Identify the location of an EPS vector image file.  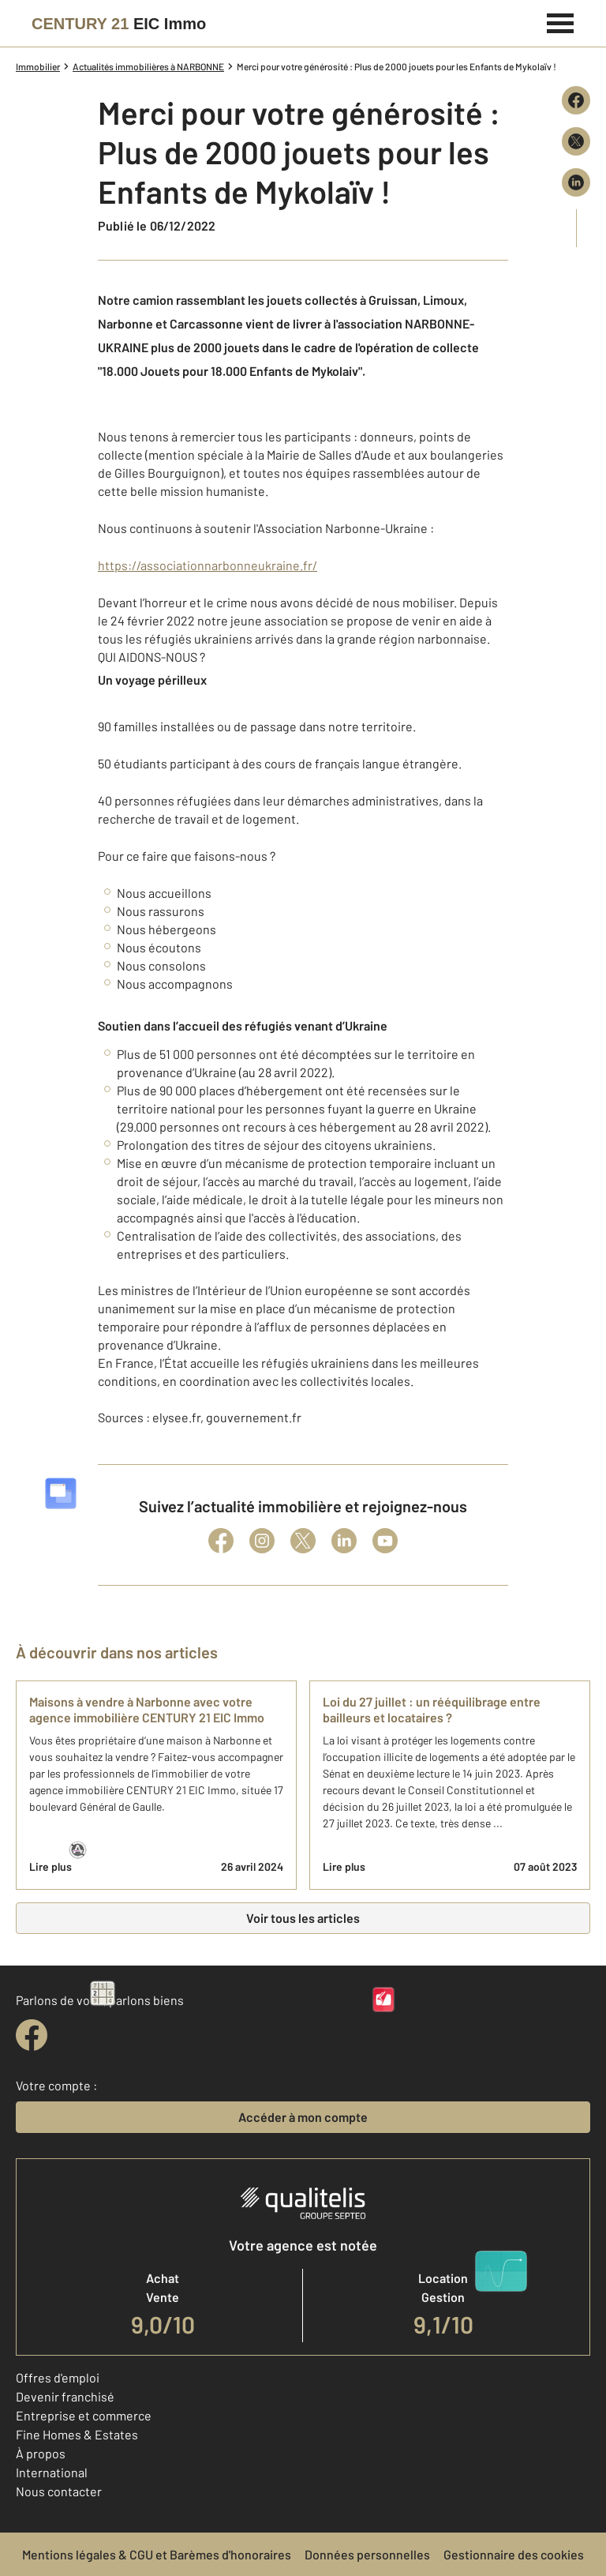
(383, 2000).